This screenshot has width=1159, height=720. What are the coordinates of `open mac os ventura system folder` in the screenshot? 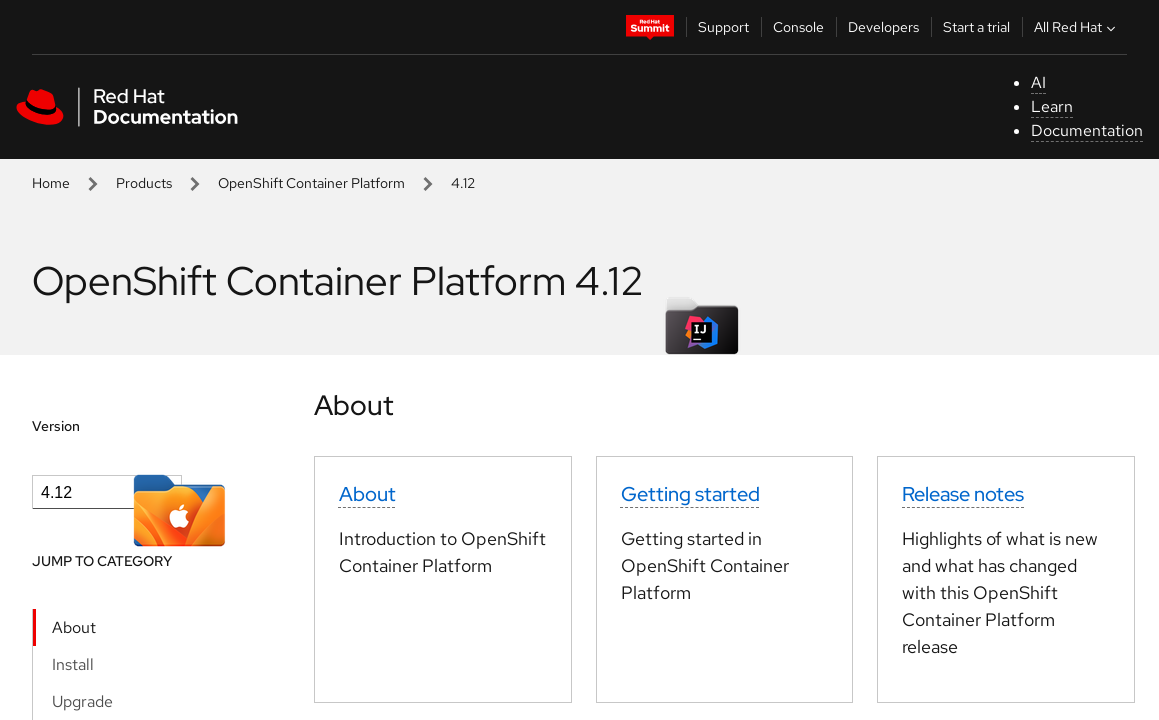 It's located at (179, 513).